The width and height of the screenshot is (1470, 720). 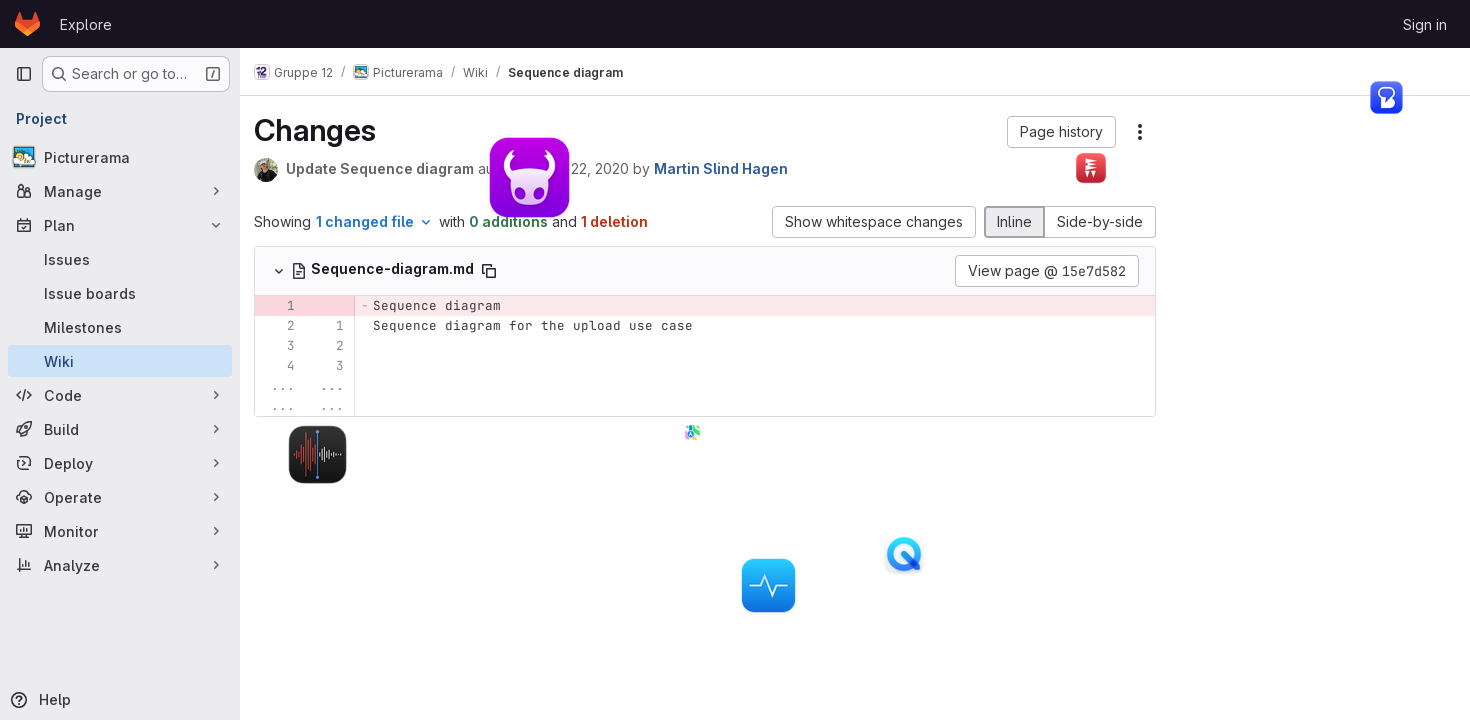 What do you see at coordinates (529, 177) in the screenshot?
I see `launch hollow knight game` at bounding box center [529, 177].